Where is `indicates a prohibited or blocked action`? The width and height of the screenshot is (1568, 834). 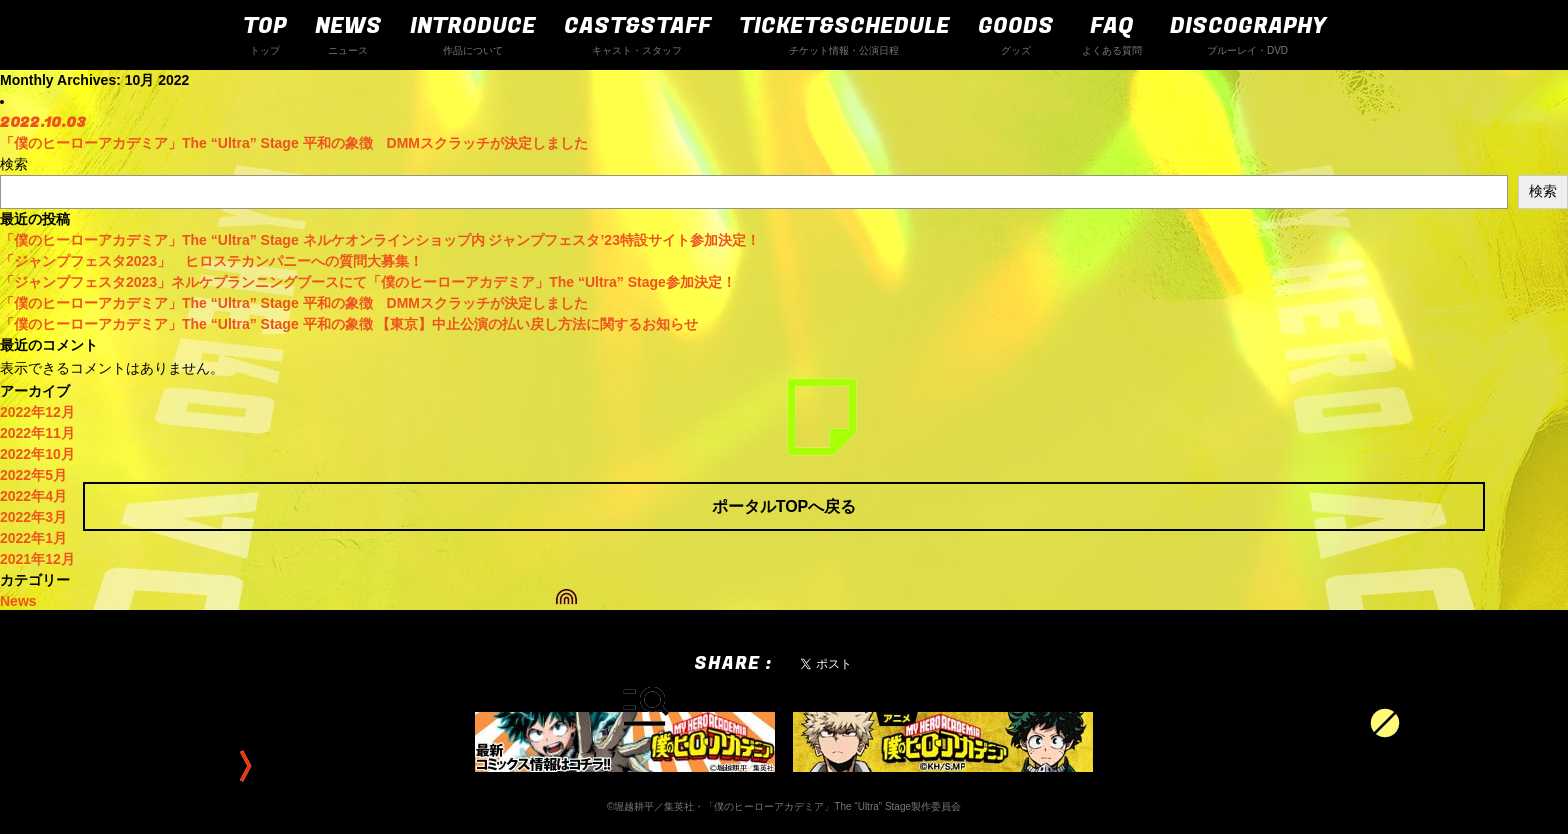
indicates a prohibited or blocked action is located at coordinates (1385, 723).